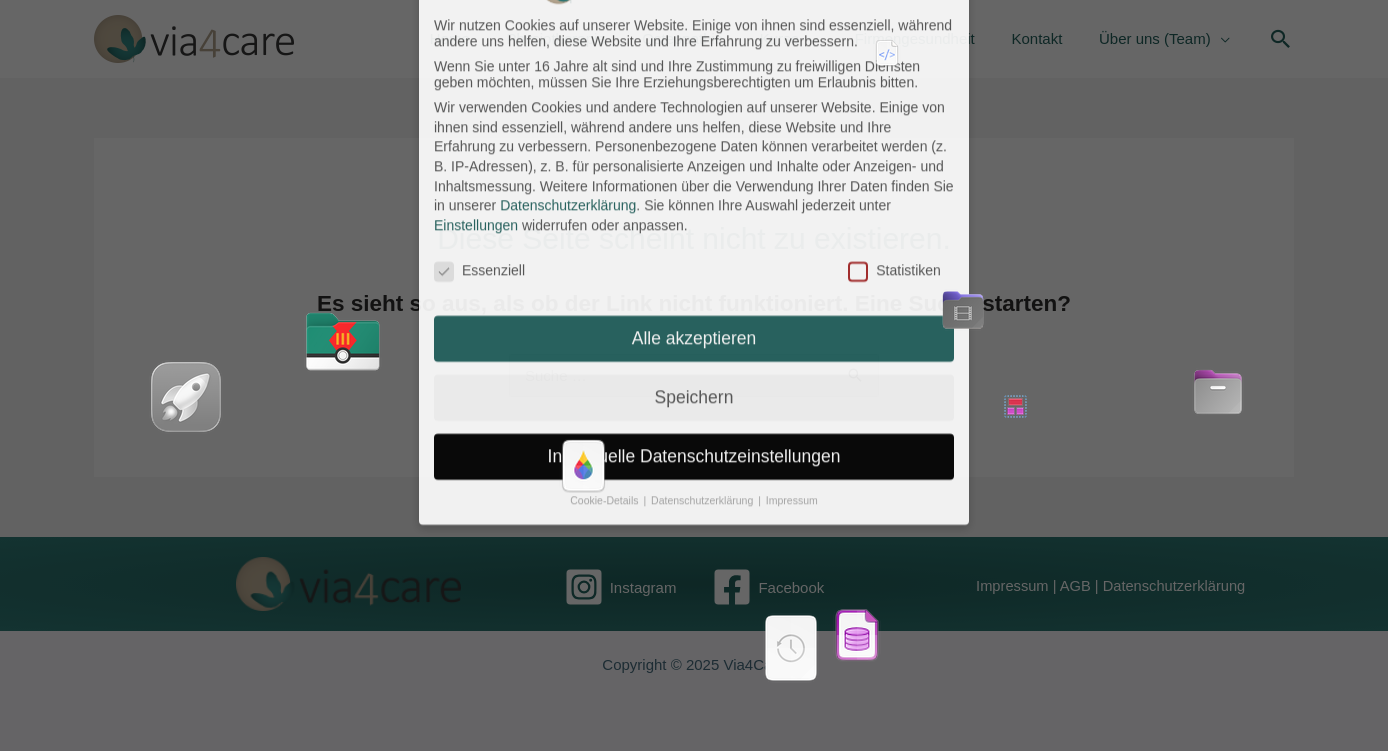 The width and height of the screenshot is (1388, 751). What do you see at coordinates (887, 53) in the screenshot?
I see `an HTML or web document file` at bounding box center [887, 53].